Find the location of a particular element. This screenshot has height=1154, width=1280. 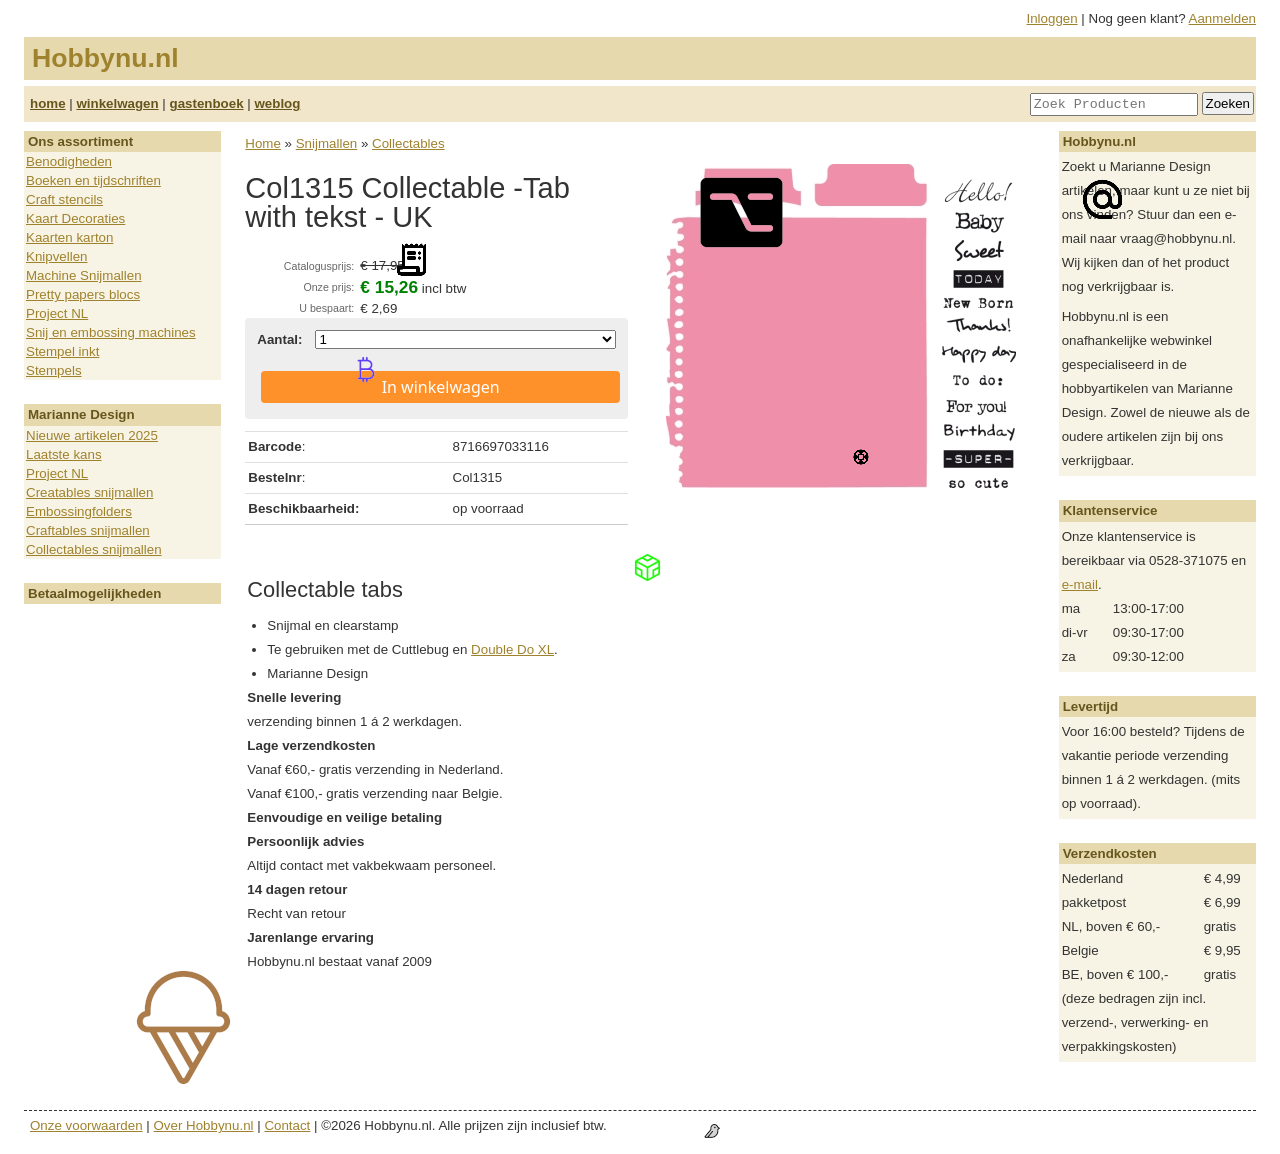

access twitter or social media sharing is located at coordinates (712, 1131).